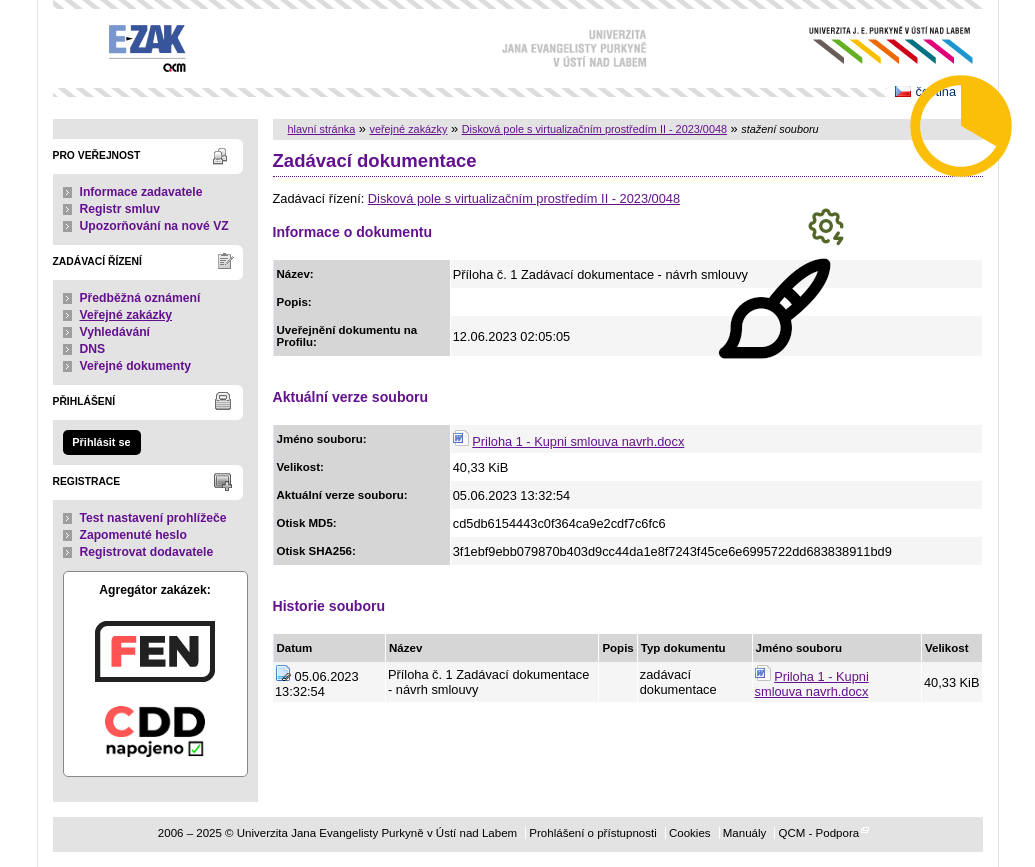 This screenshot has width=1035, height=867. What do you see at coordinates (778, 310) in the screenshot?
I see `access drawing or painting tools` at bounding box center [778, 310].